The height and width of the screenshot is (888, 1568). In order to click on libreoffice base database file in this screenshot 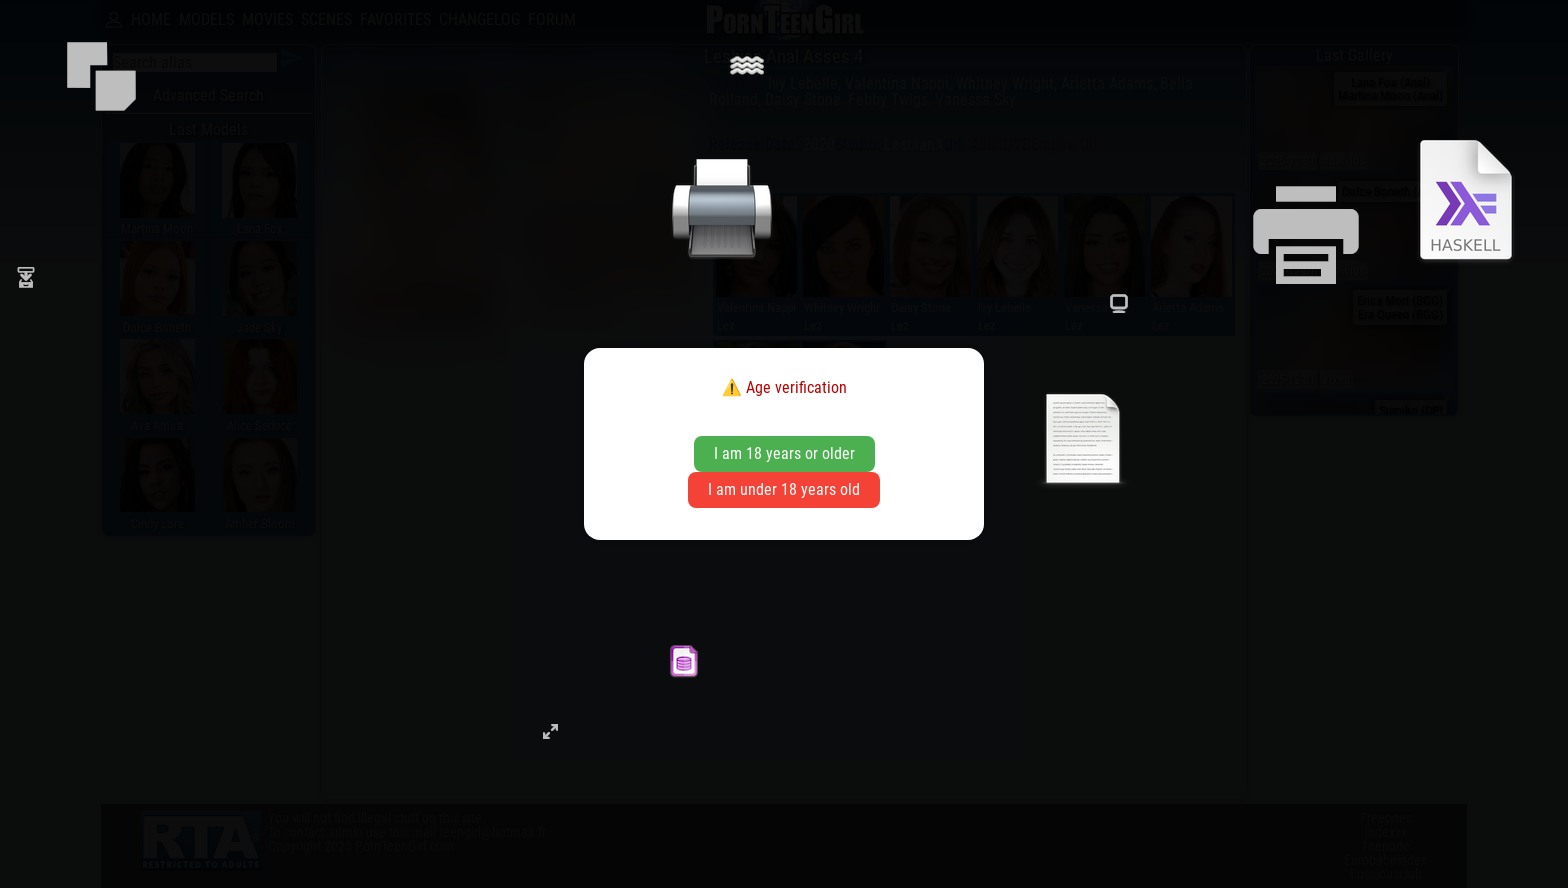, I will do `click(684, 661)`.